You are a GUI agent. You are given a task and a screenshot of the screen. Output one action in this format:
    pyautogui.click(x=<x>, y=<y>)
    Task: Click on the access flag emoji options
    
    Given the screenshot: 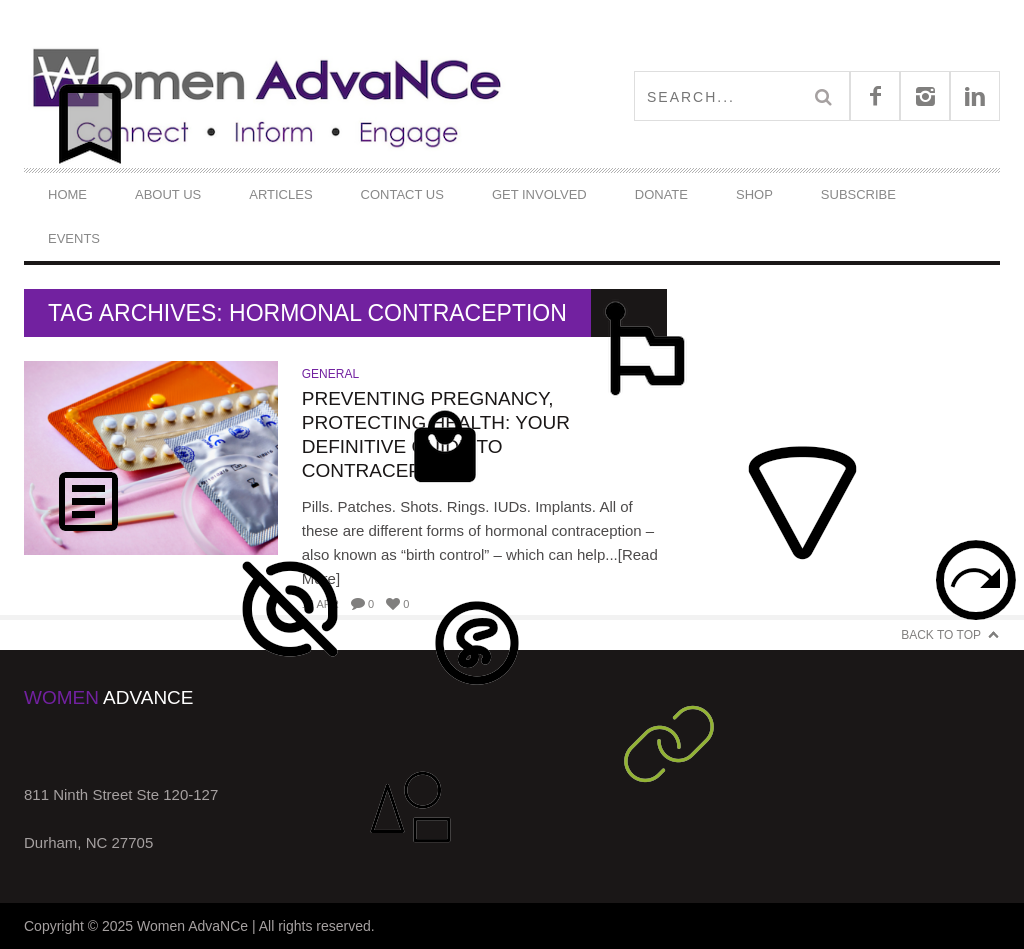 What is the action you would take?
    pyautogui.click(x=645, y=351)
    